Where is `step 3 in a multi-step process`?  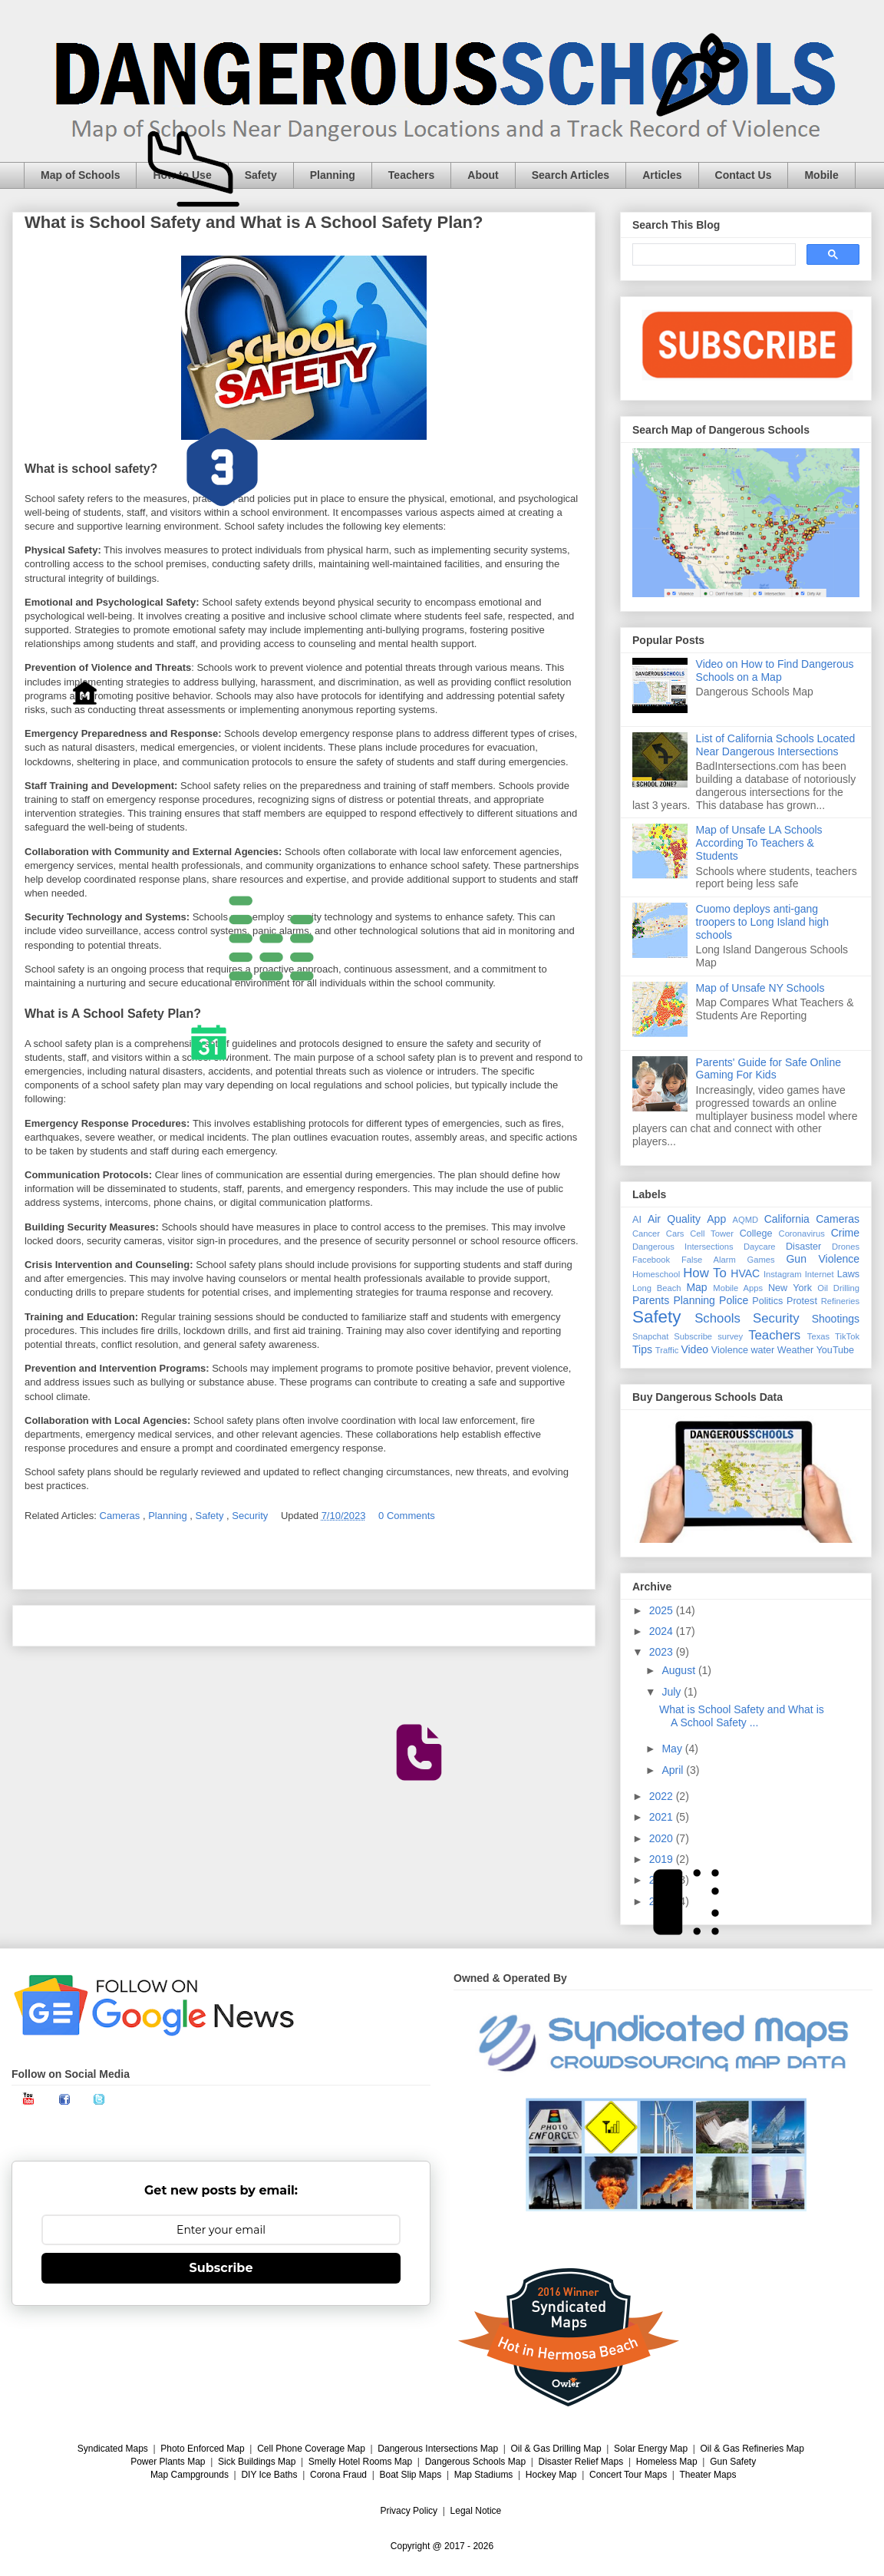
step 3 in a multi-step process is located at coordinates (222, 467).